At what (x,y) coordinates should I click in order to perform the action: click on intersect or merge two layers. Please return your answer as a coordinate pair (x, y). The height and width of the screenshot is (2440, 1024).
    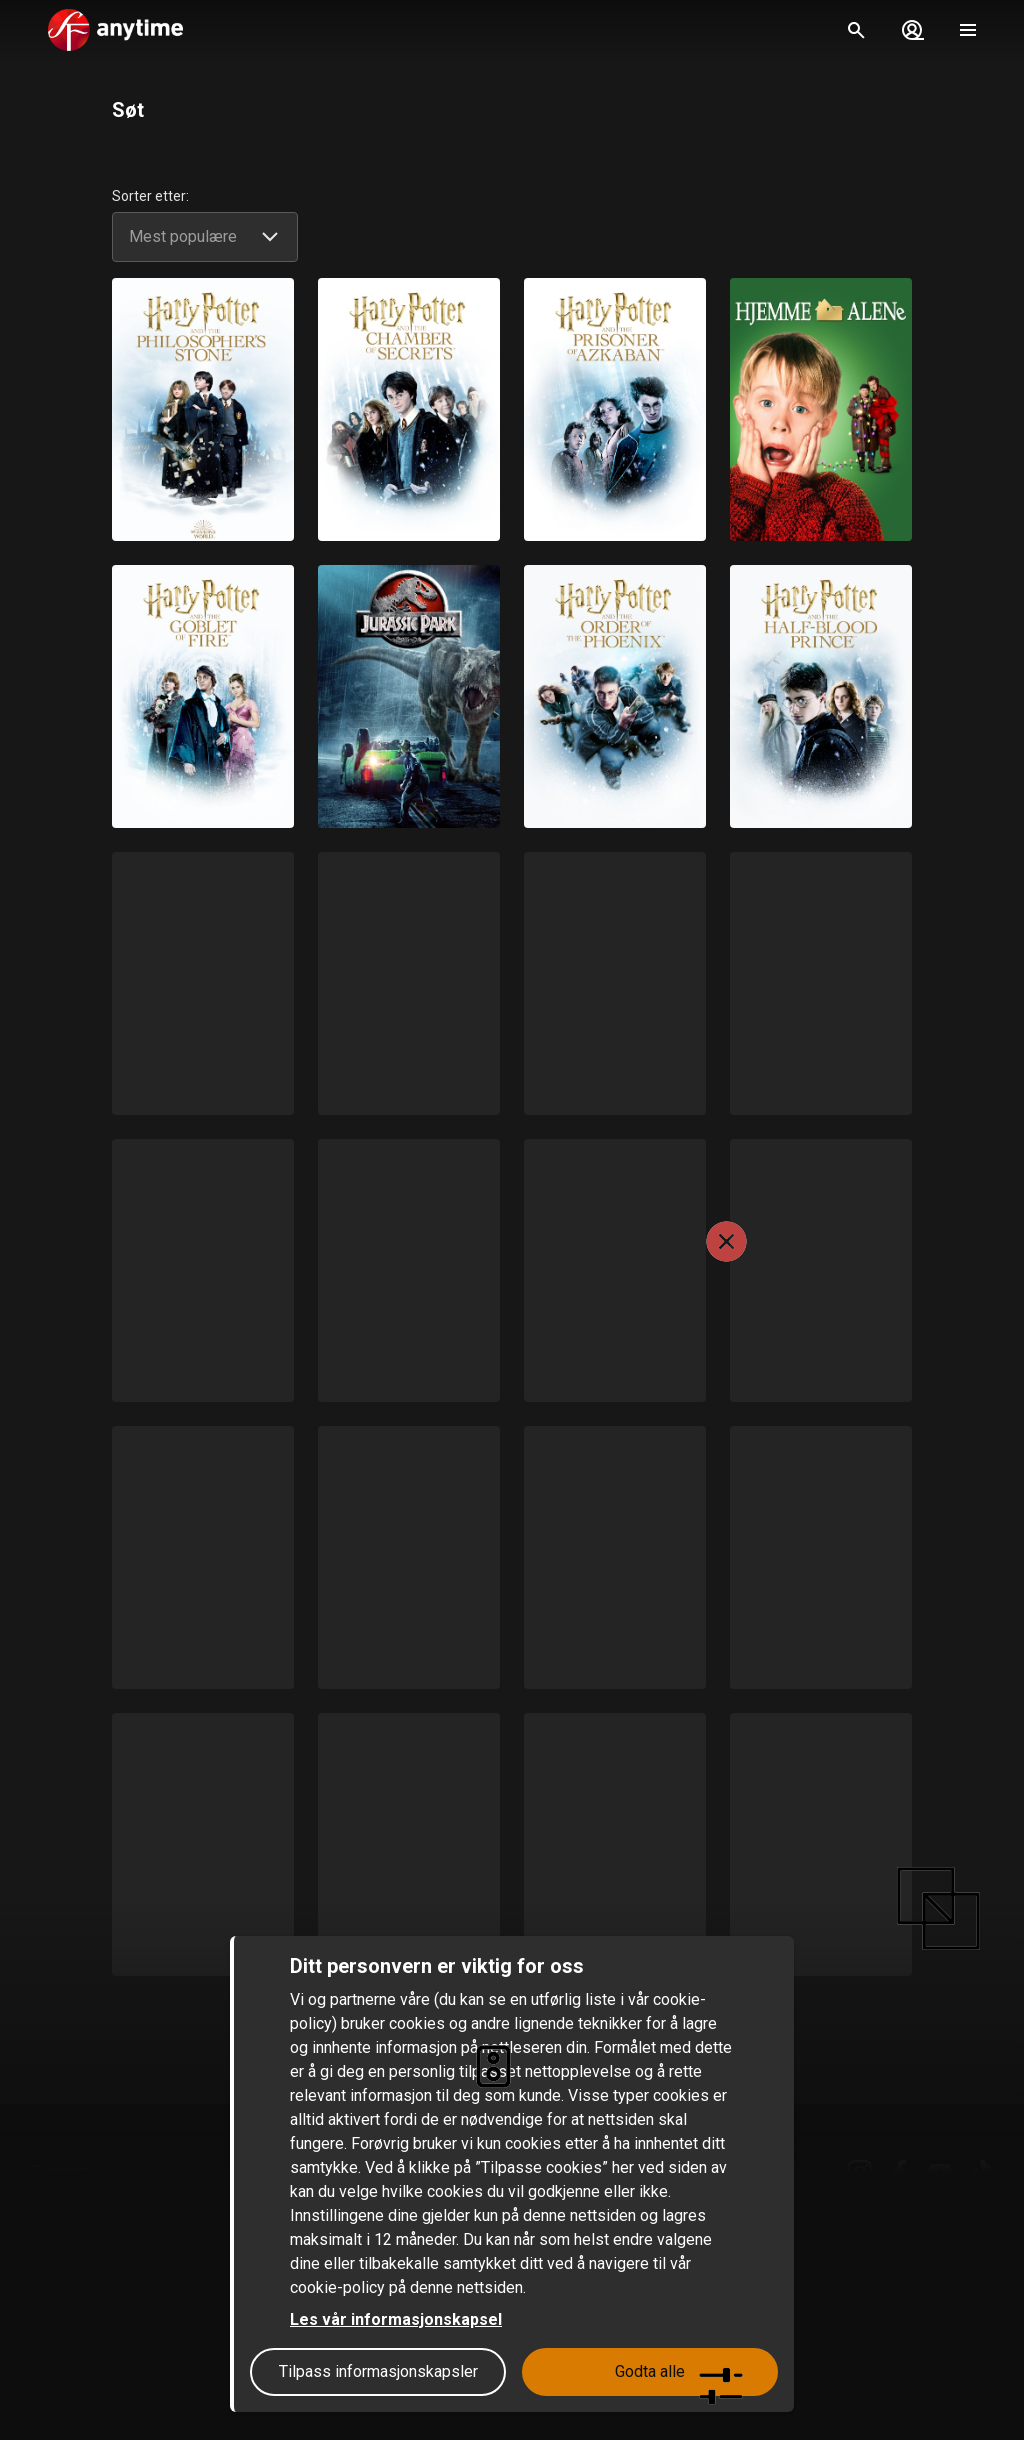
    Looking at the image, I should click on (938, 1908).